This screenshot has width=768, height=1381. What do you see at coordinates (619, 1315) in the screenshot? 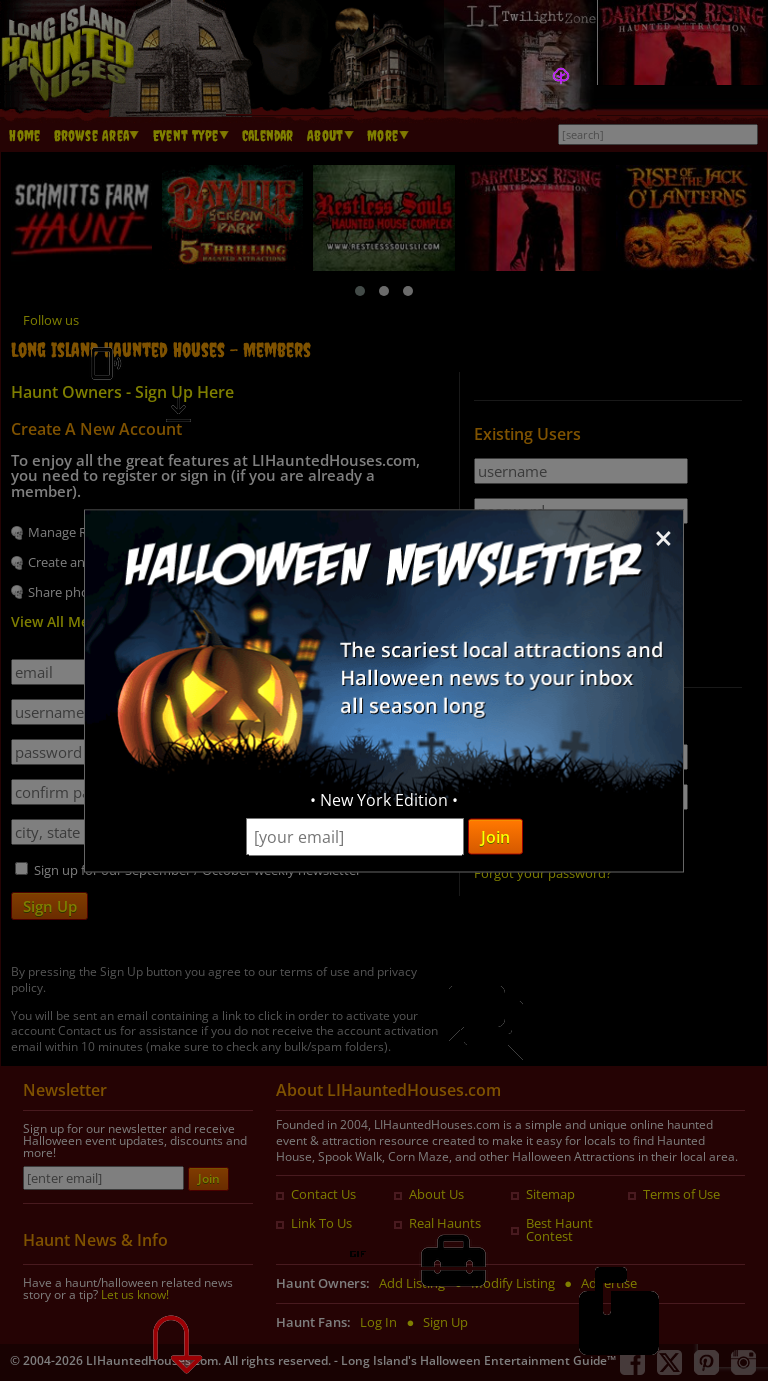
I see `indicates unread mail in your mailbox` at bounding box center [619, 1315].